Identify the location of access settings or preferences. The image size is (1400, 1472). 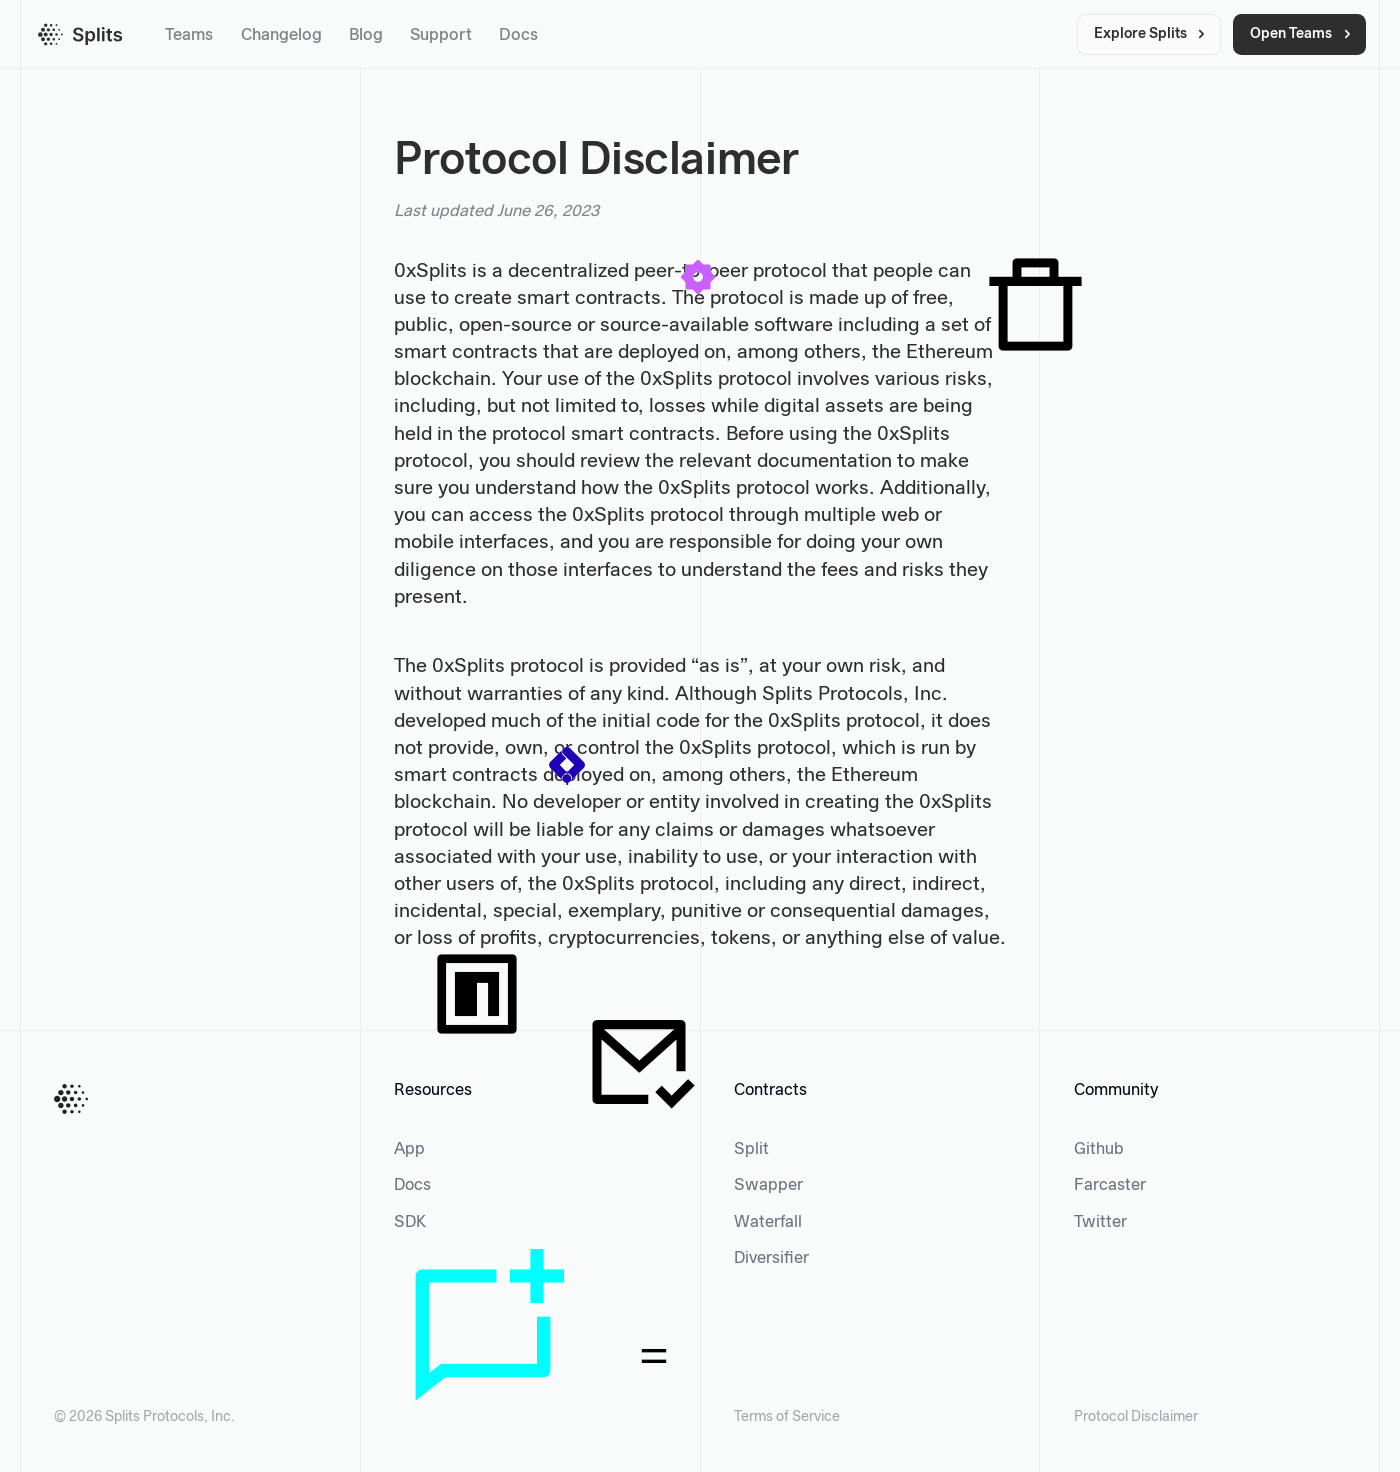
(698, 277).